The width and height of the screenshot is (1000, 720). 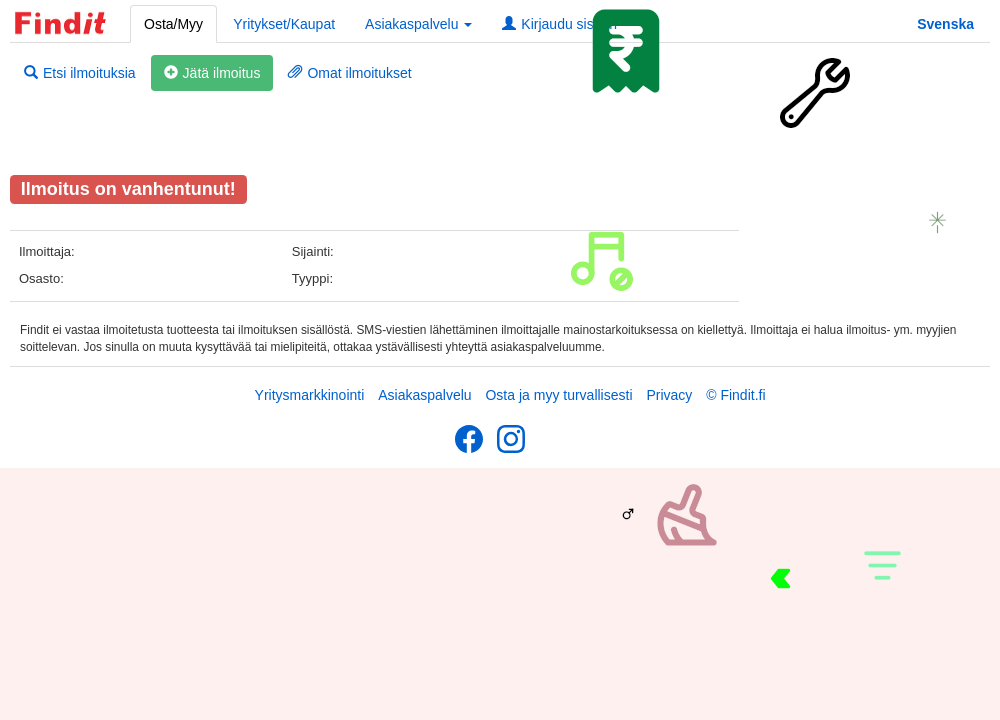 I want to click on view payment receipt in rupees, so click(x=626, y=51).